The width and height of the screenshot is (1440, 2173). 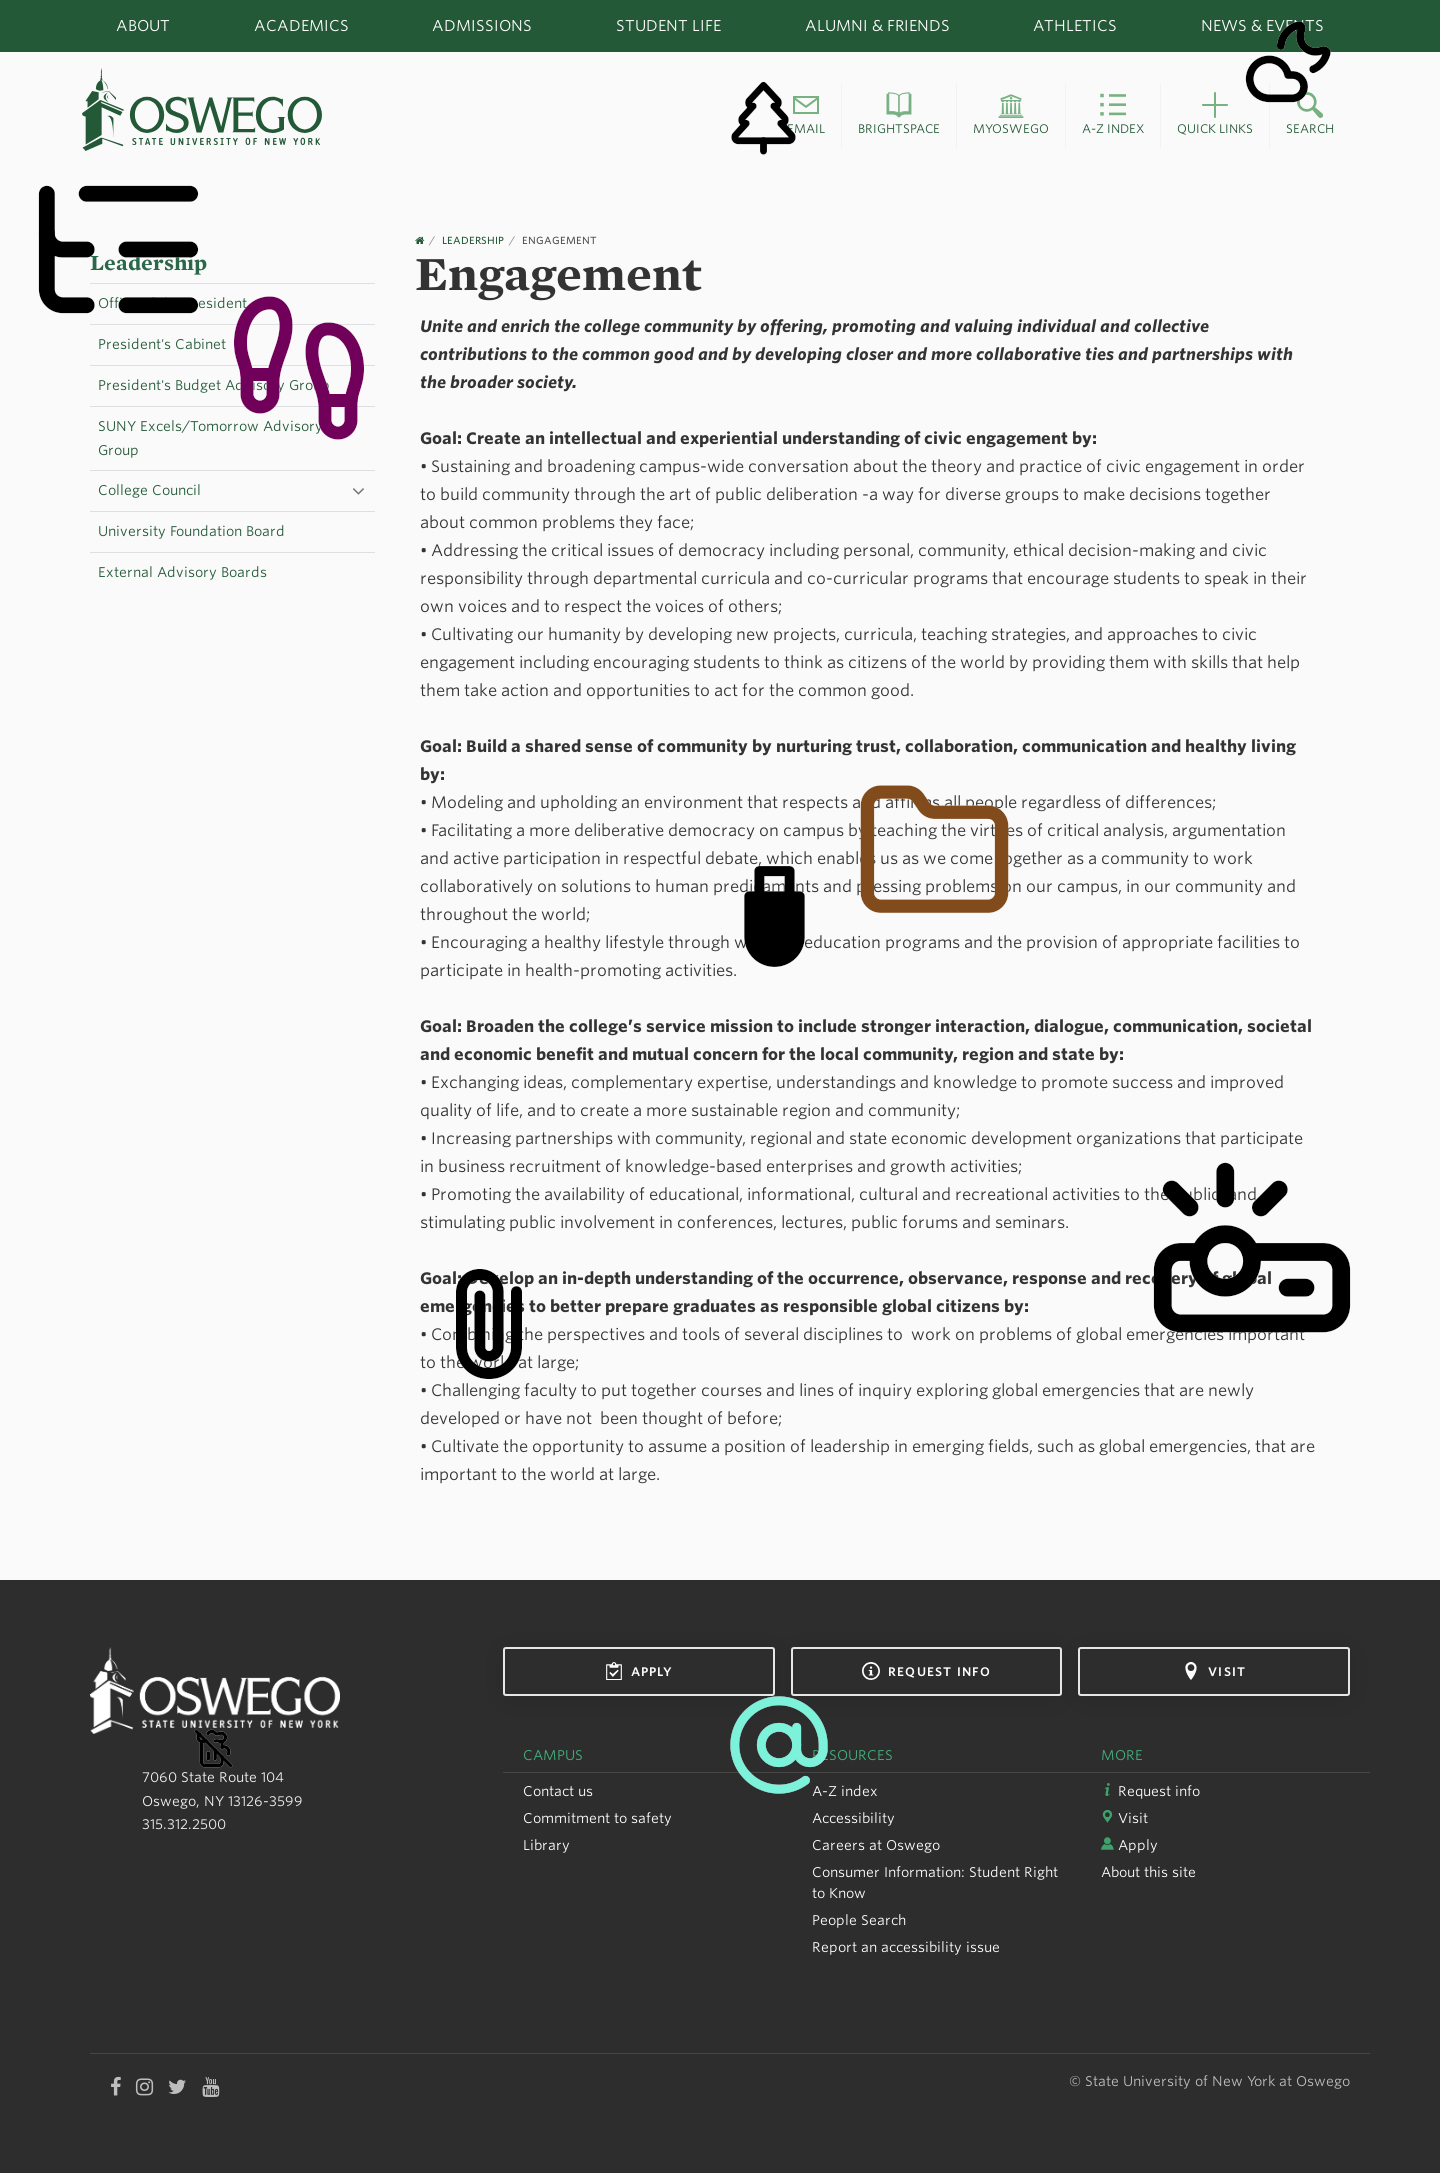 I want to click on view hierarchical list or nested items, so click(x=118, y=249).